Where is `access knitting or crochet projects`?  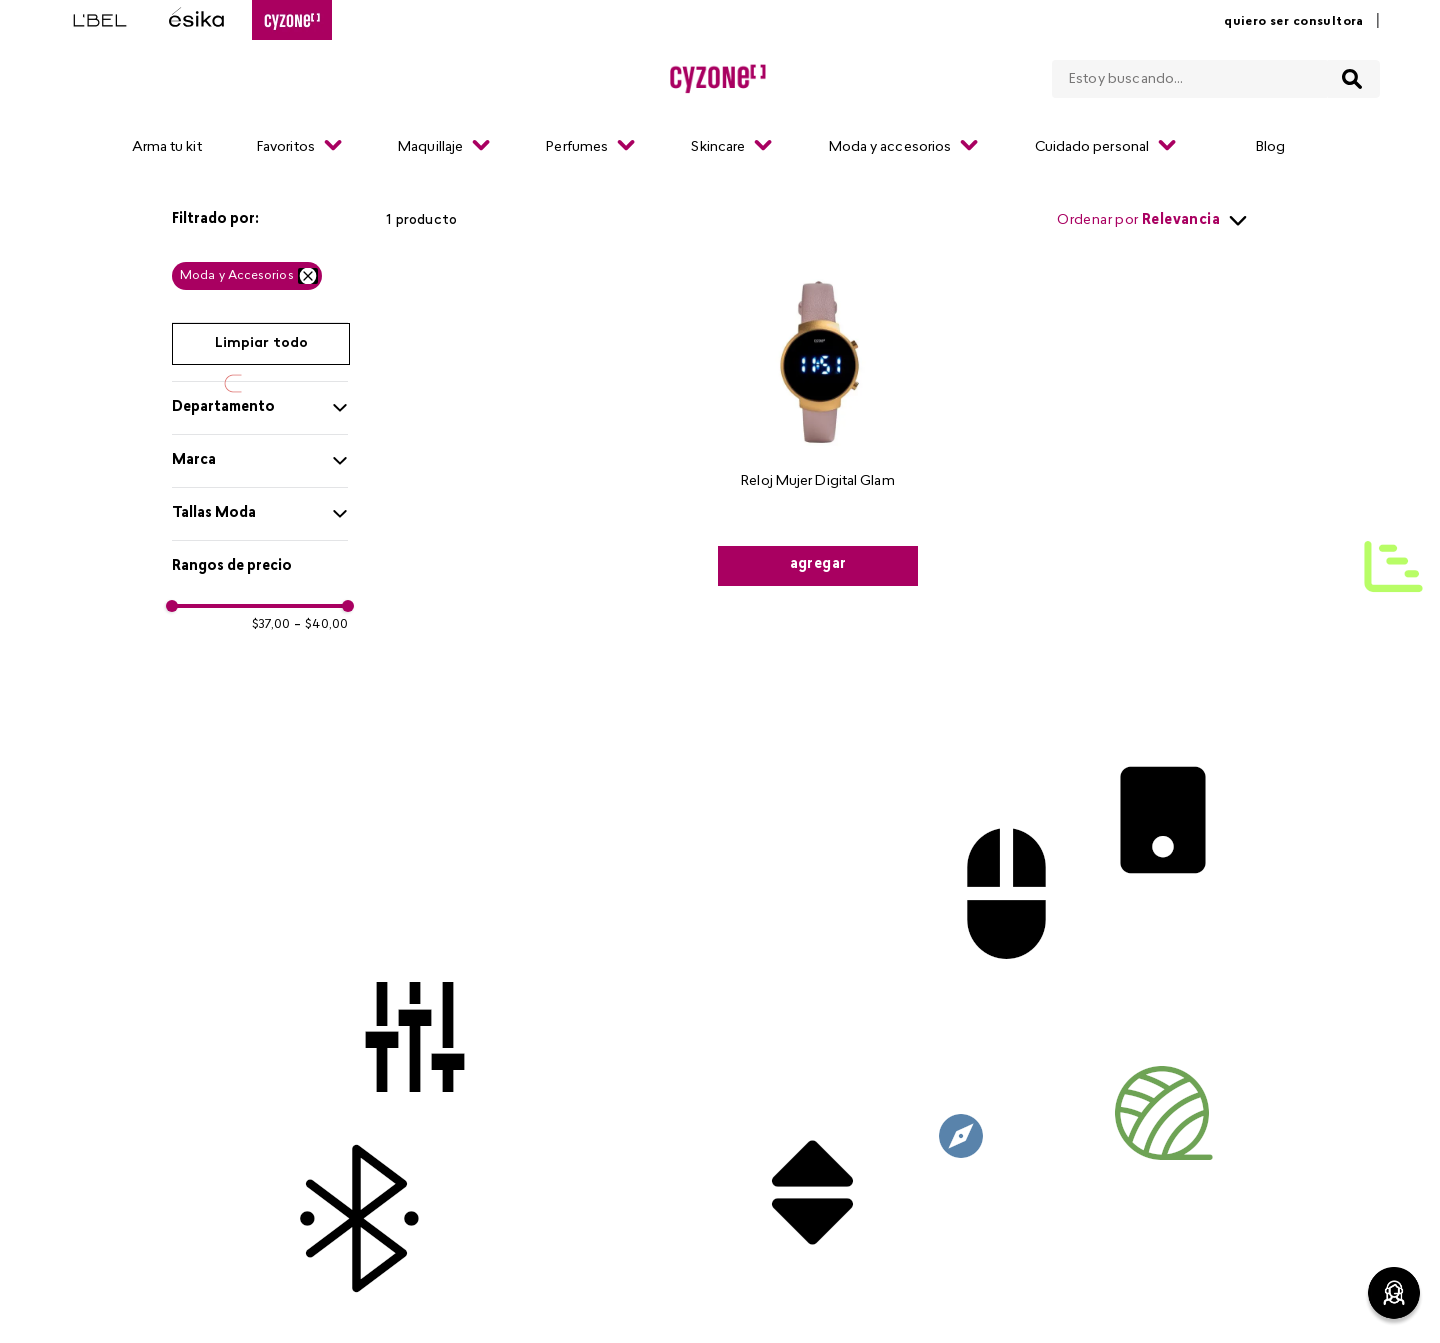
access knitting or crochet projects is located at coordinates (1162, 1113).